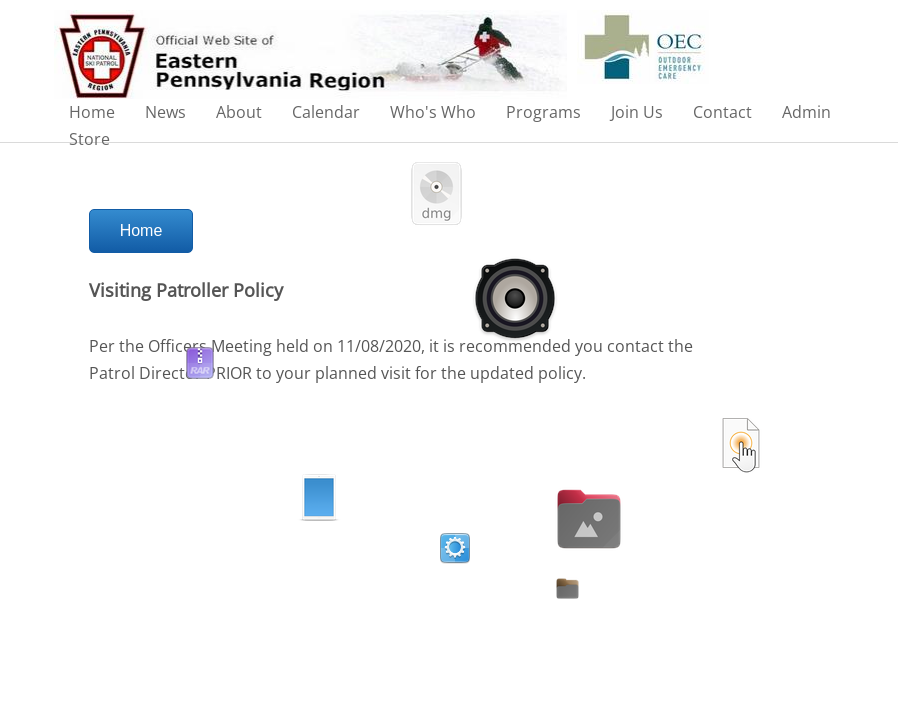 Image resolution: width=898 pixels, height=720 pixels. I want to click on open your pictures folder, so click(589, 519).